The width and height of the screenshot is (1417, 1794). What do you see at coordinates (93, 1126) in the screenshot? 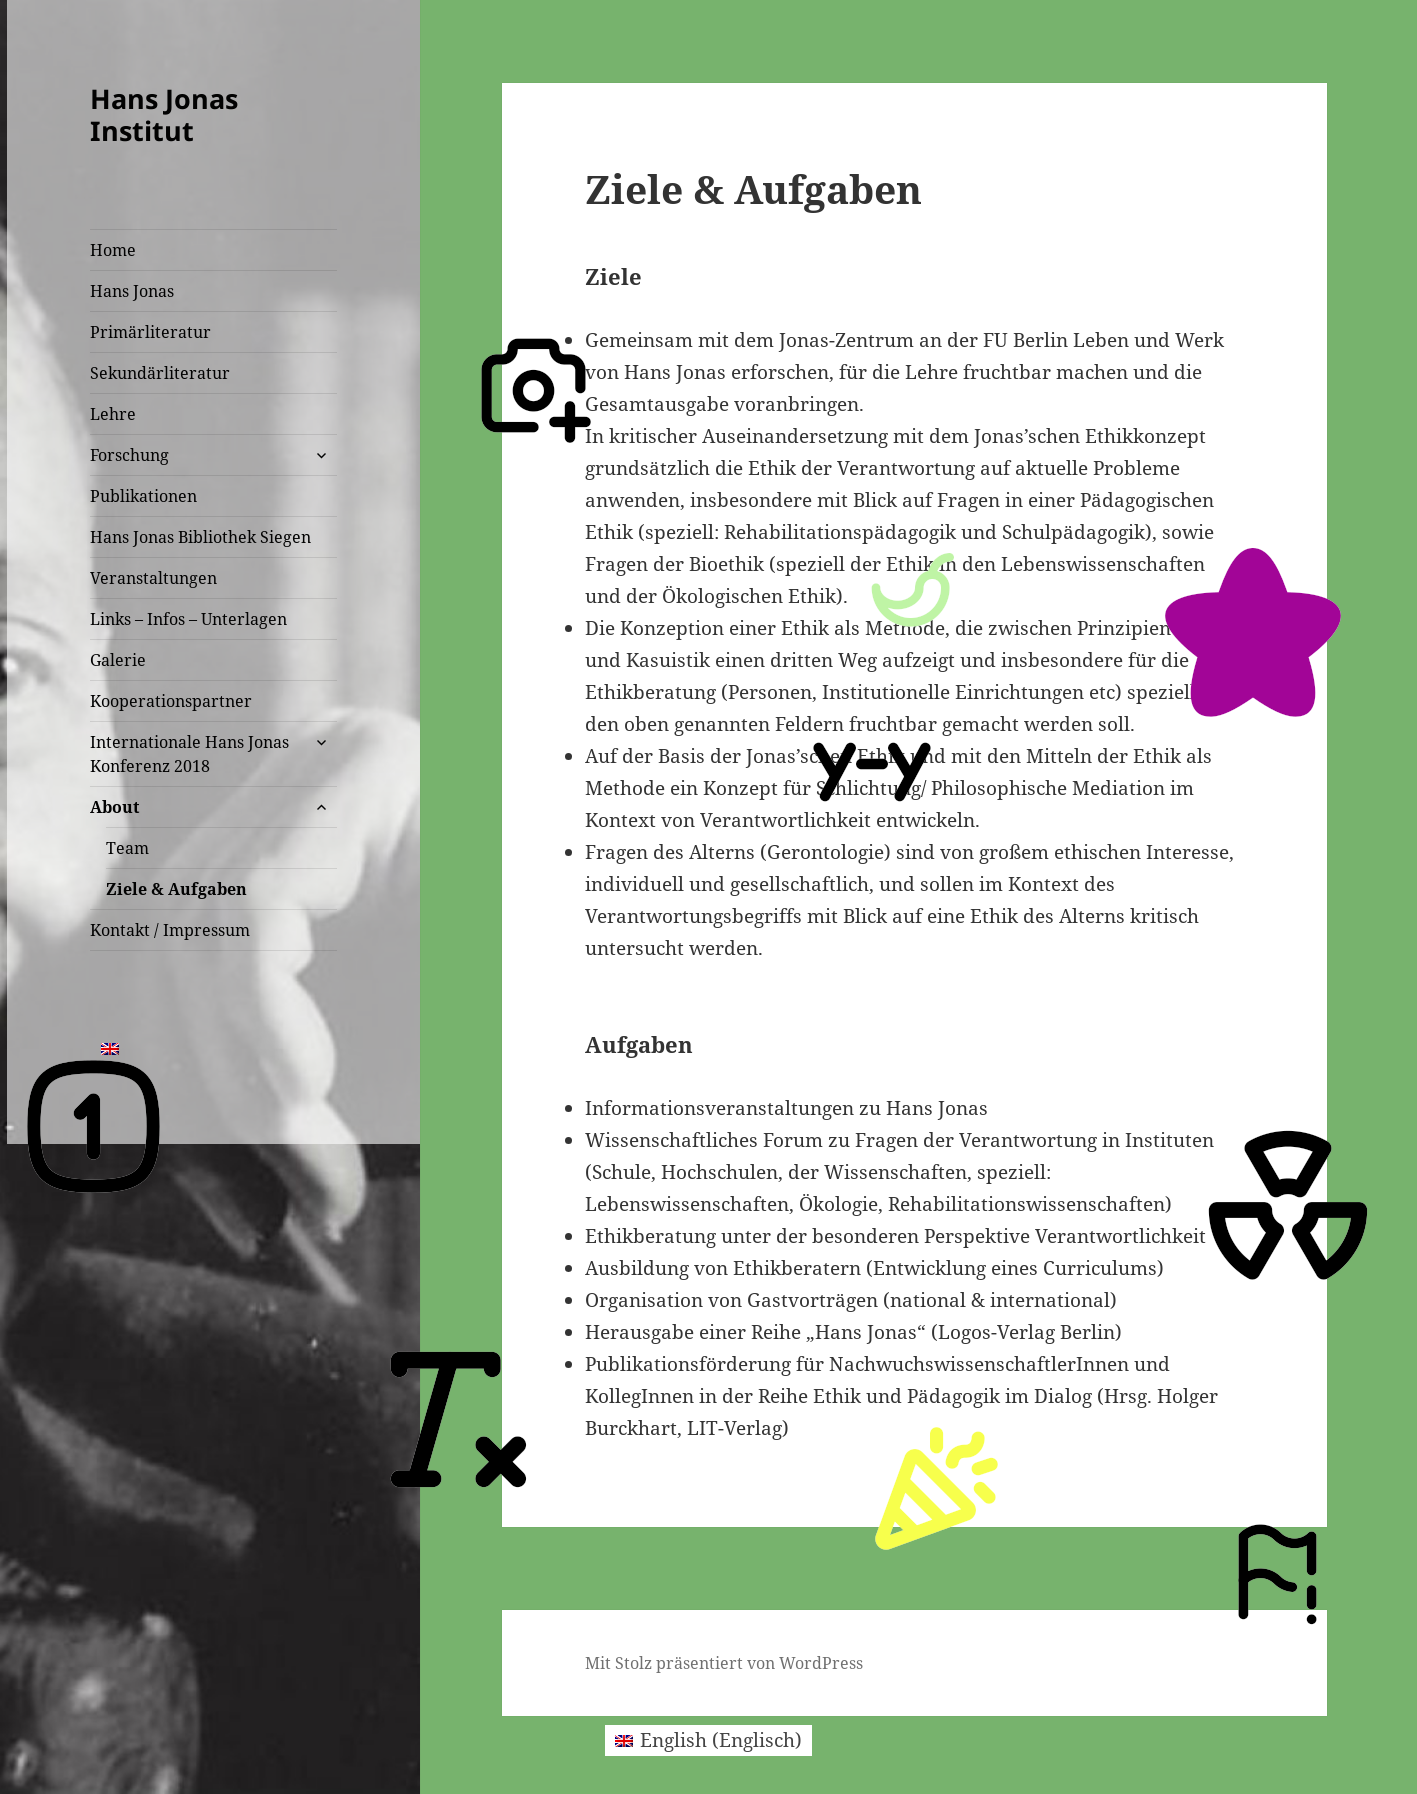
I see `indicates the first item or step in a sequence` at bounding box center [93, 1126].